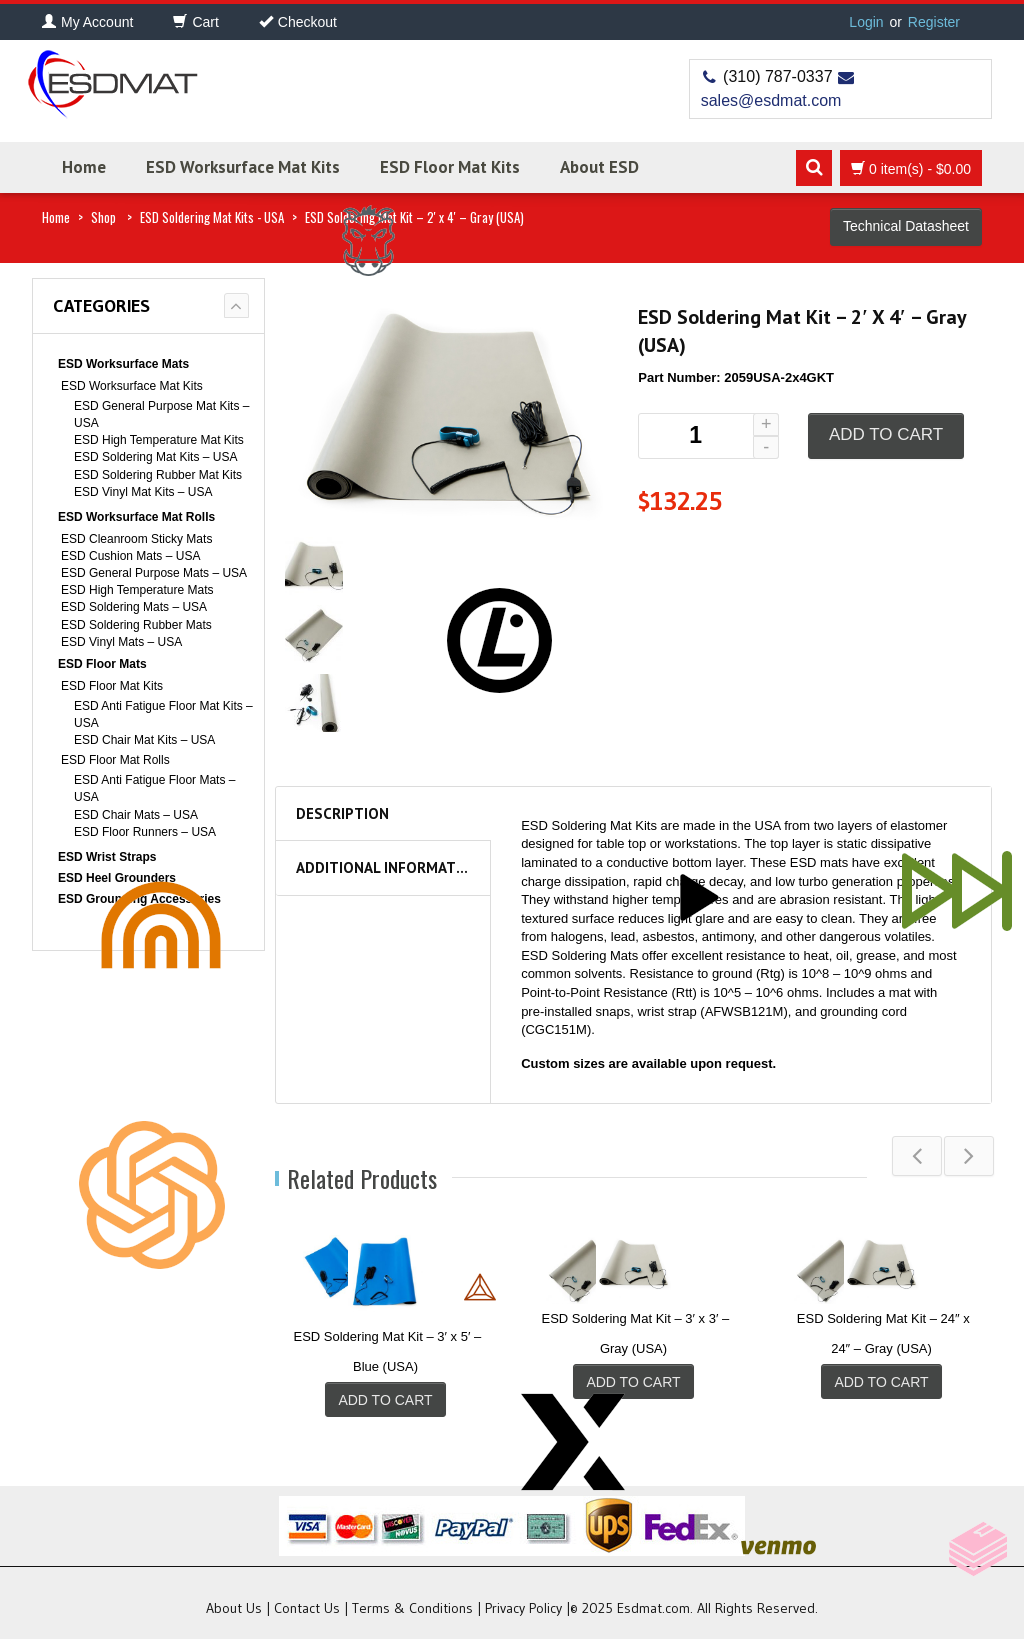 The image size is (1024, 1639). What do you see at coordinates (368, 240) in the screenshot?
I see `grunt javascript task runner logo` at bounding box center [368, 240].